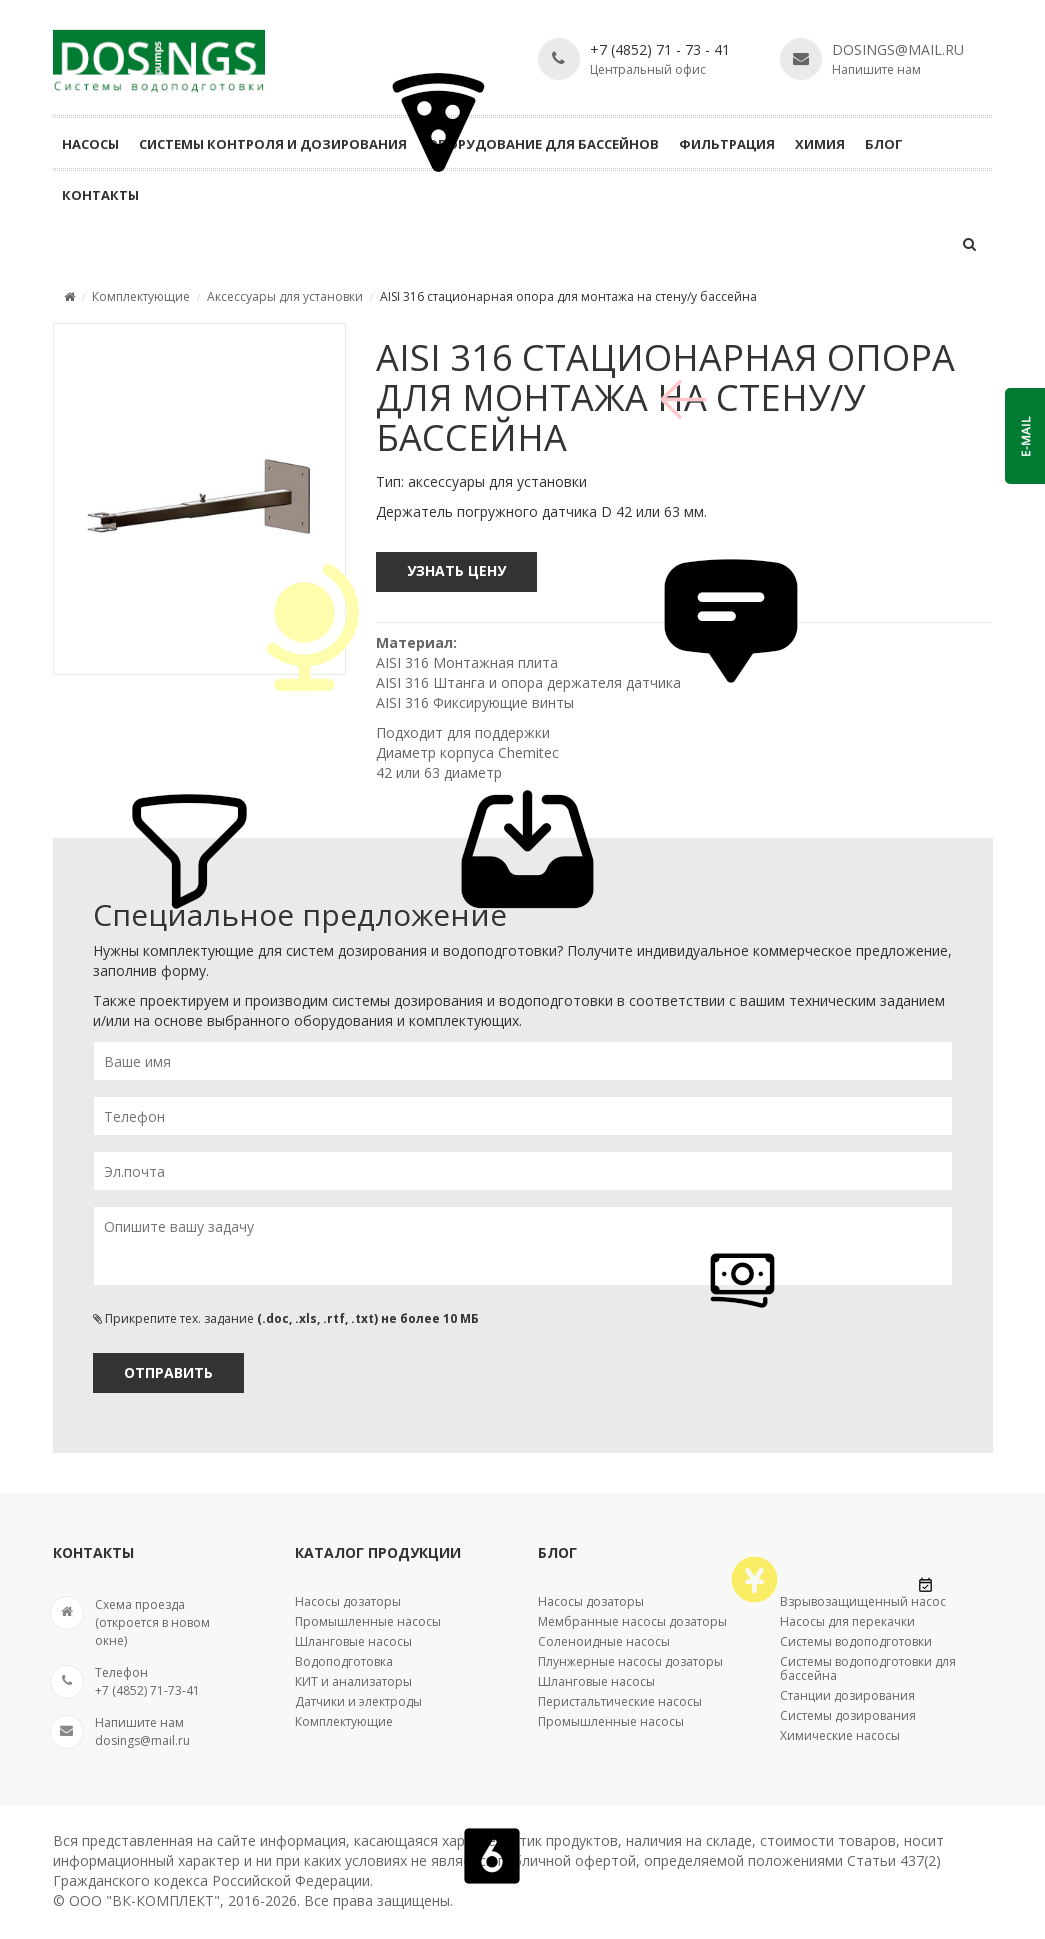 This screenshot has height=1939, width=1045. Describe the element at coordinates (683, 399) in the screenshot. I see `go back to the previous screen` at that location.